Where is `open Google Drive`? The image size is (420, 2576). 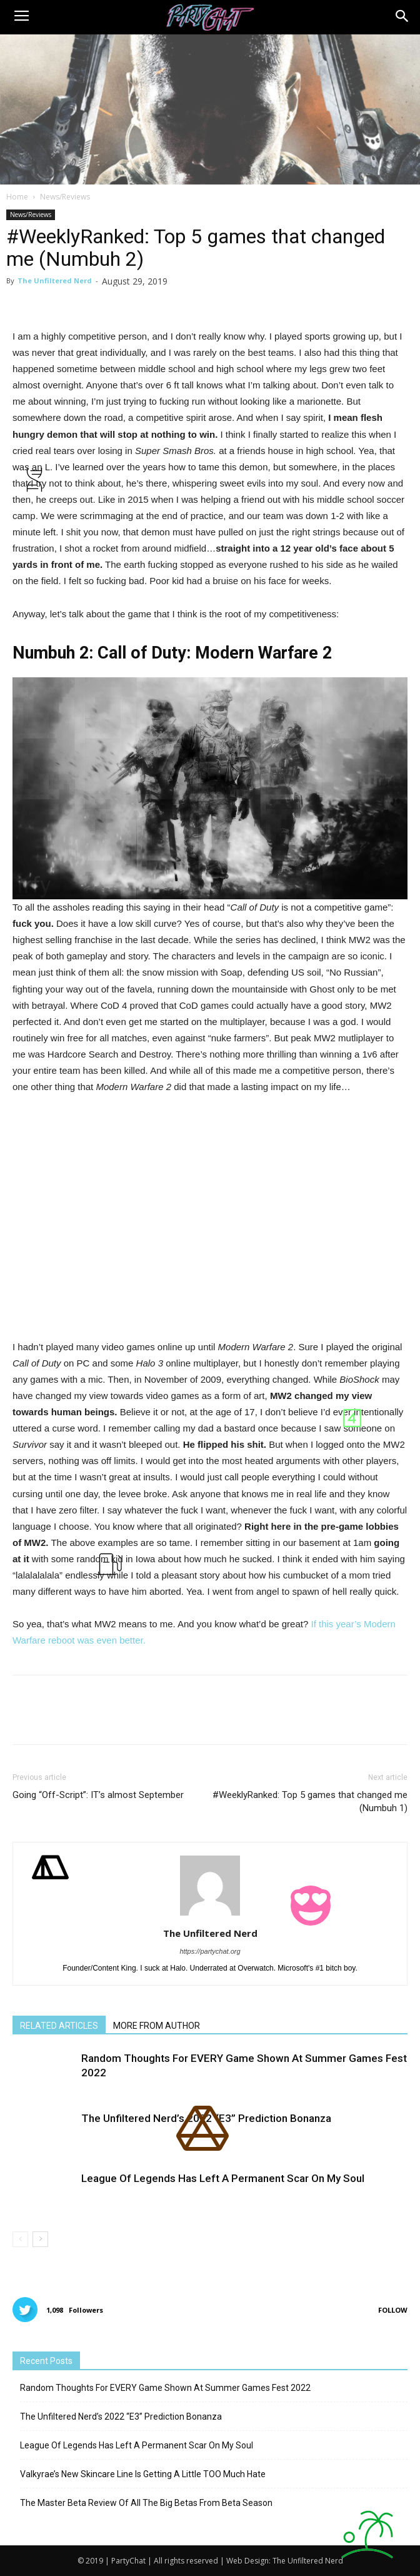 open Google Drive is located at coordinates (202, 2130).